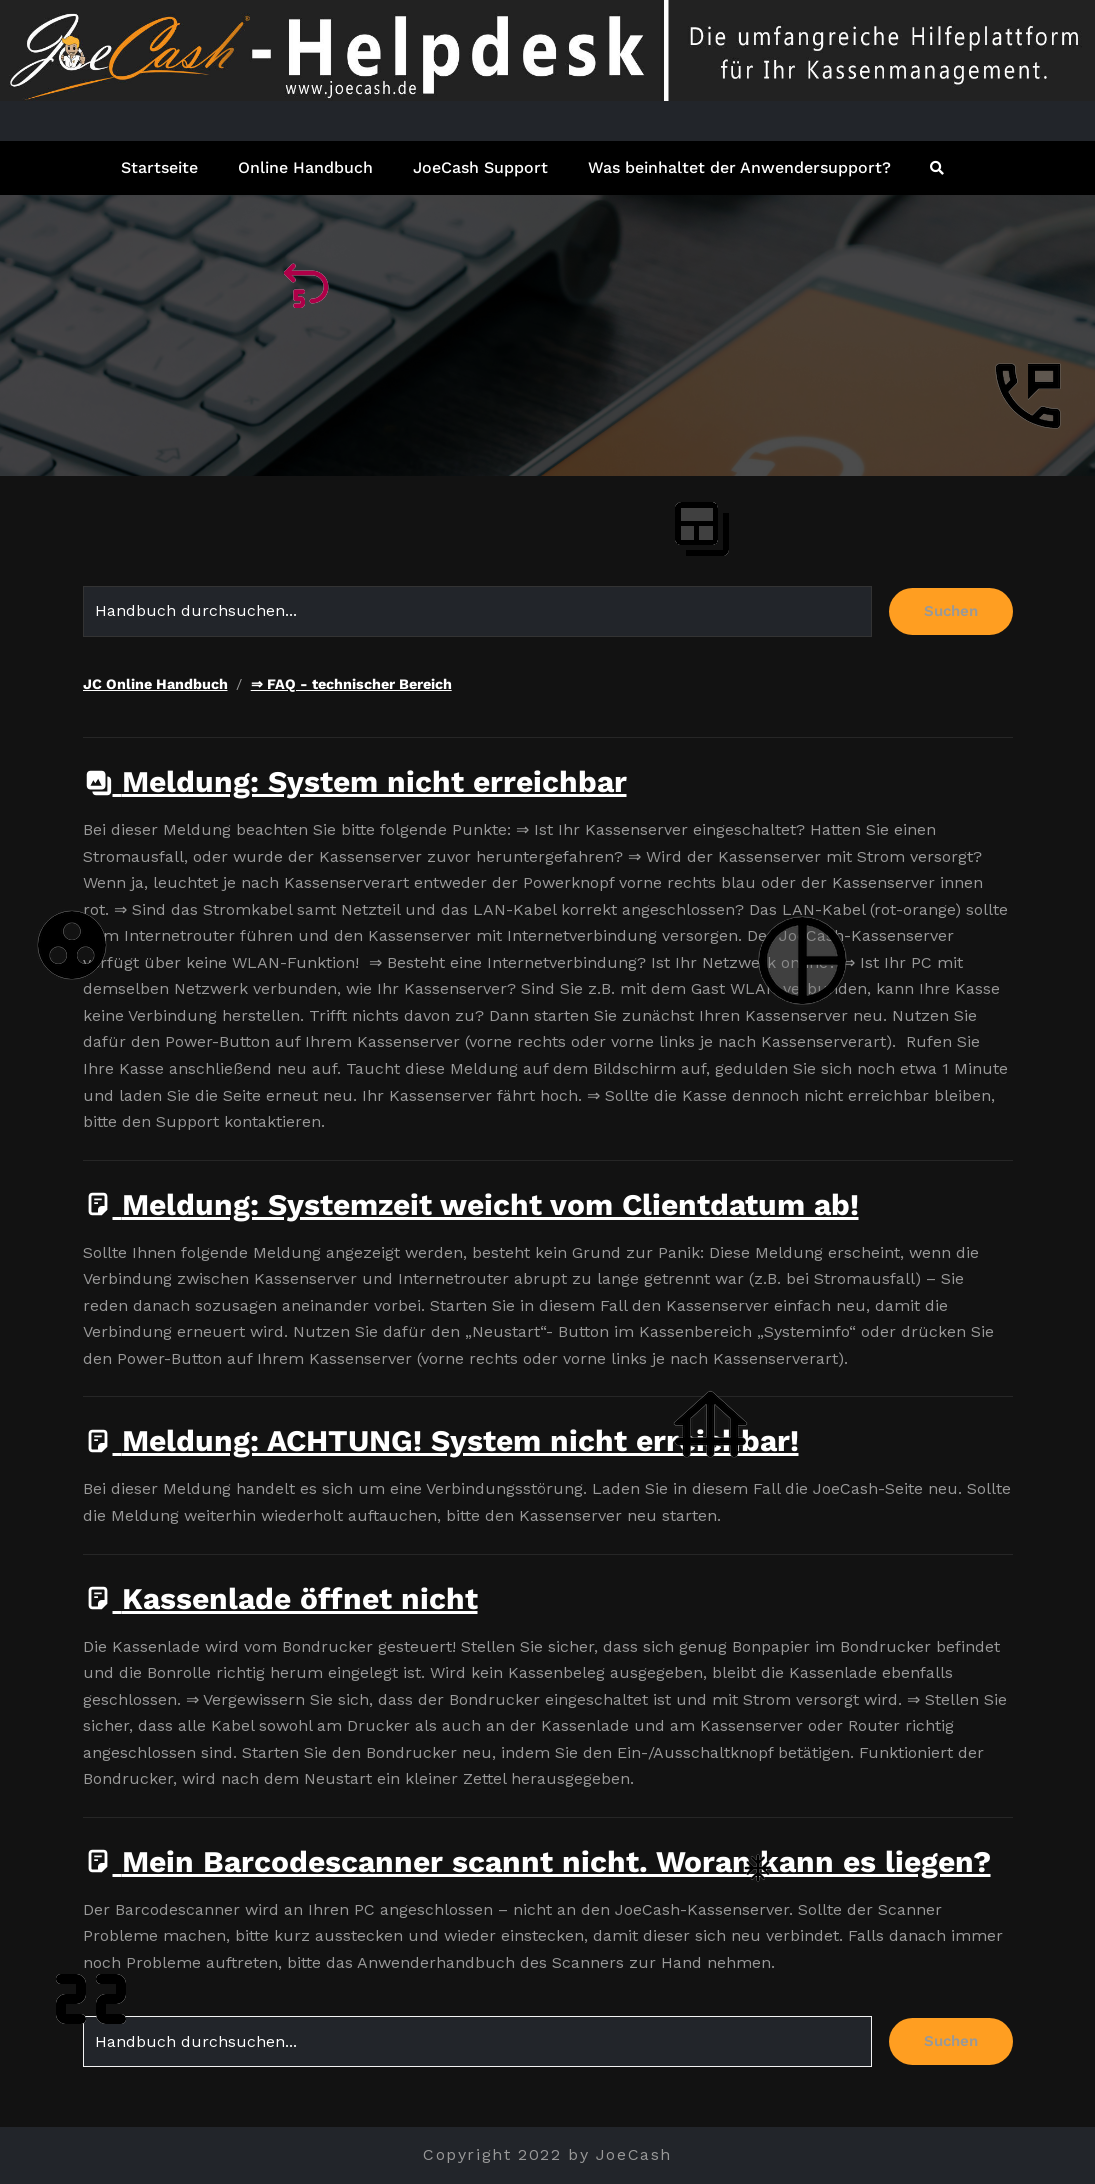 The height and width of the screenshot is (2184, 1095). I want to click on toggle air conditioning or cooling settings, so click(758, 1868).